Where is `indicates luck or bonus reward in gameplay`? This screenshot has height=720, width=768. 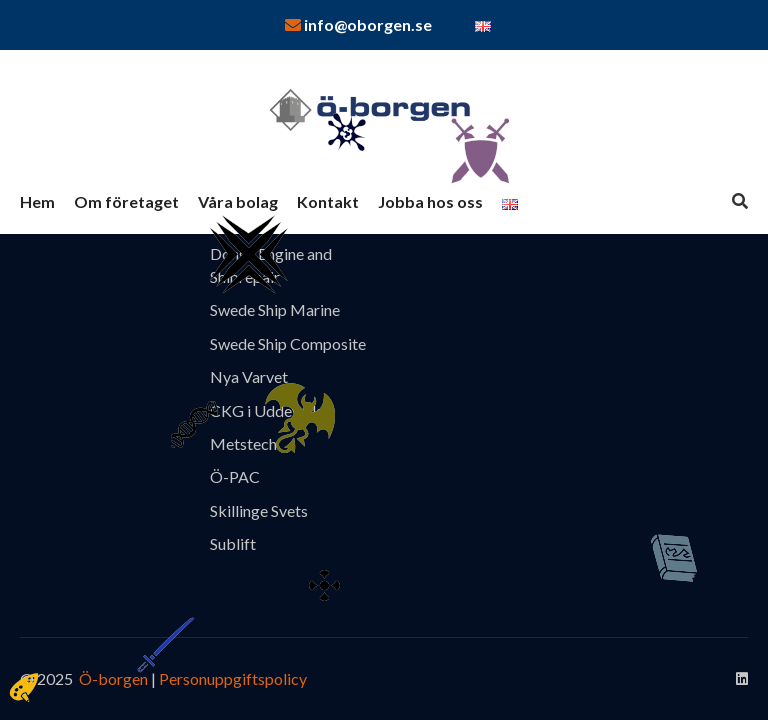
indicates luck or bonus reward in gameplay is located at coordinates (324, 585).